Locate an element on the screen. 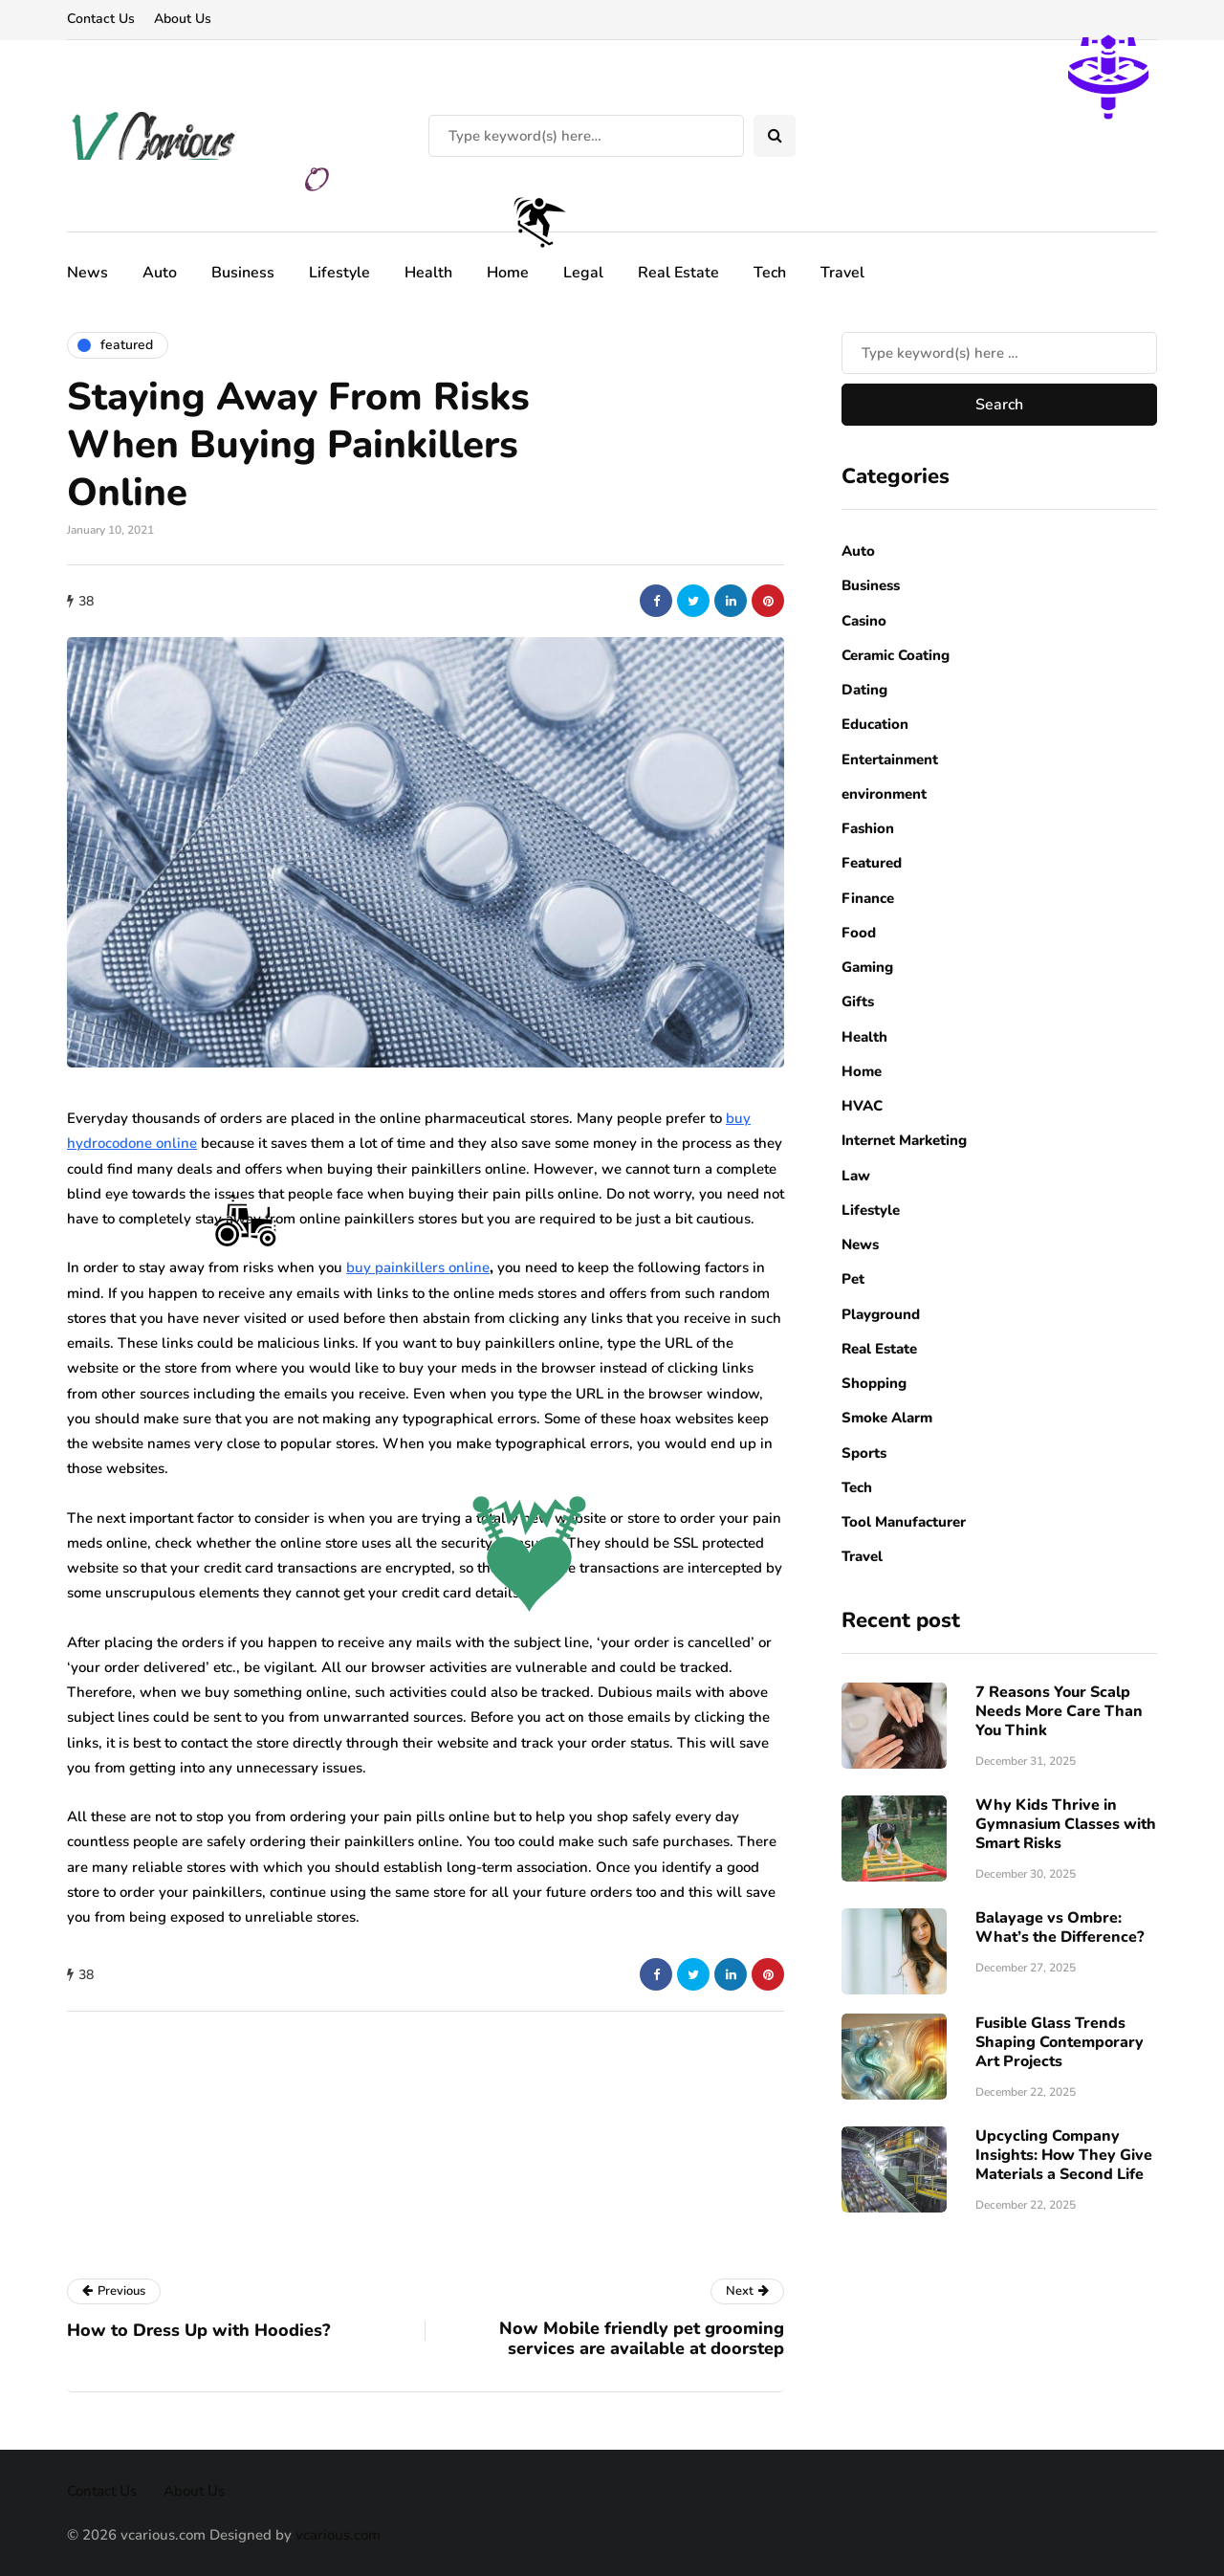  refresh or sync starred items is located at coordinates (317, 179).